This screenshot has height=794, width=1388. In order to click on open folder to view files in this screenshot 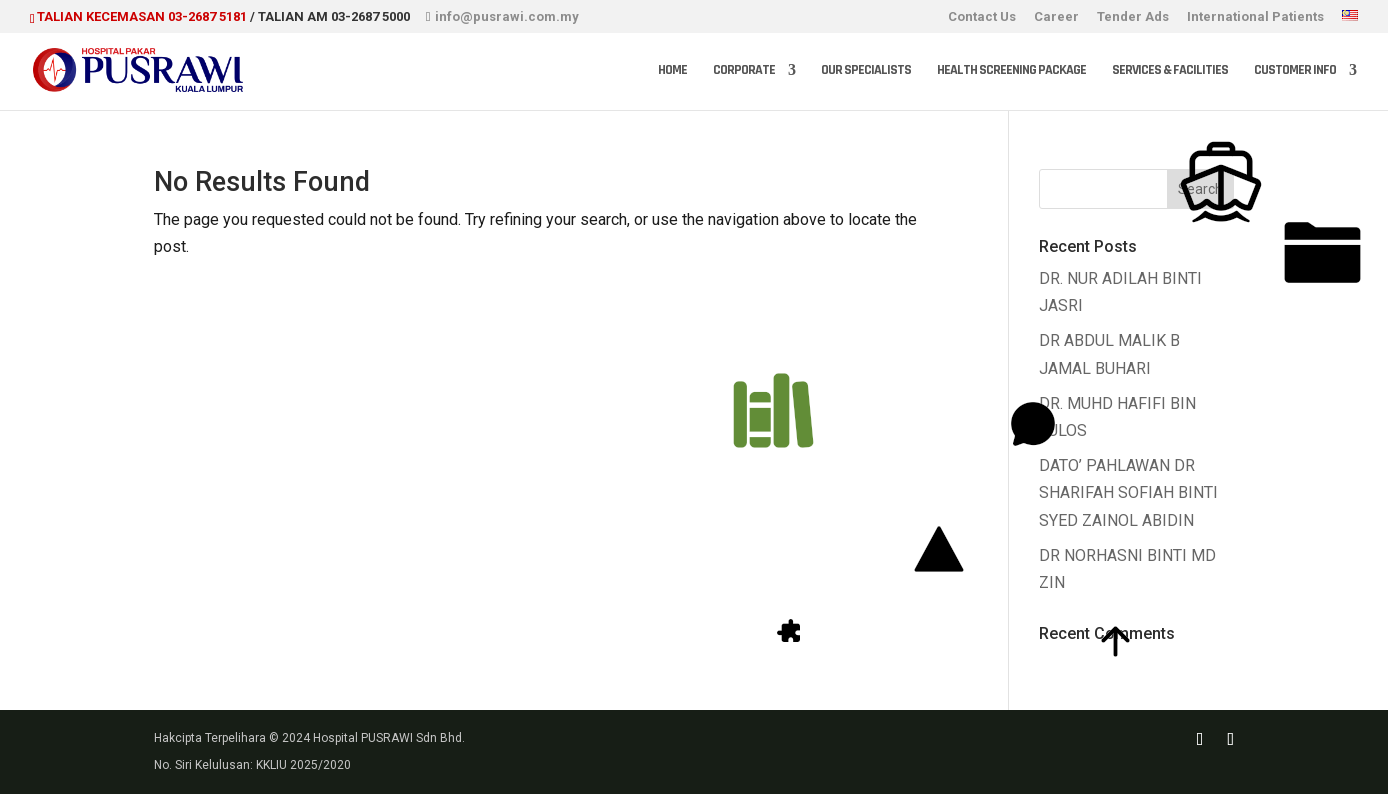, I will do `click(1322, 252)`.